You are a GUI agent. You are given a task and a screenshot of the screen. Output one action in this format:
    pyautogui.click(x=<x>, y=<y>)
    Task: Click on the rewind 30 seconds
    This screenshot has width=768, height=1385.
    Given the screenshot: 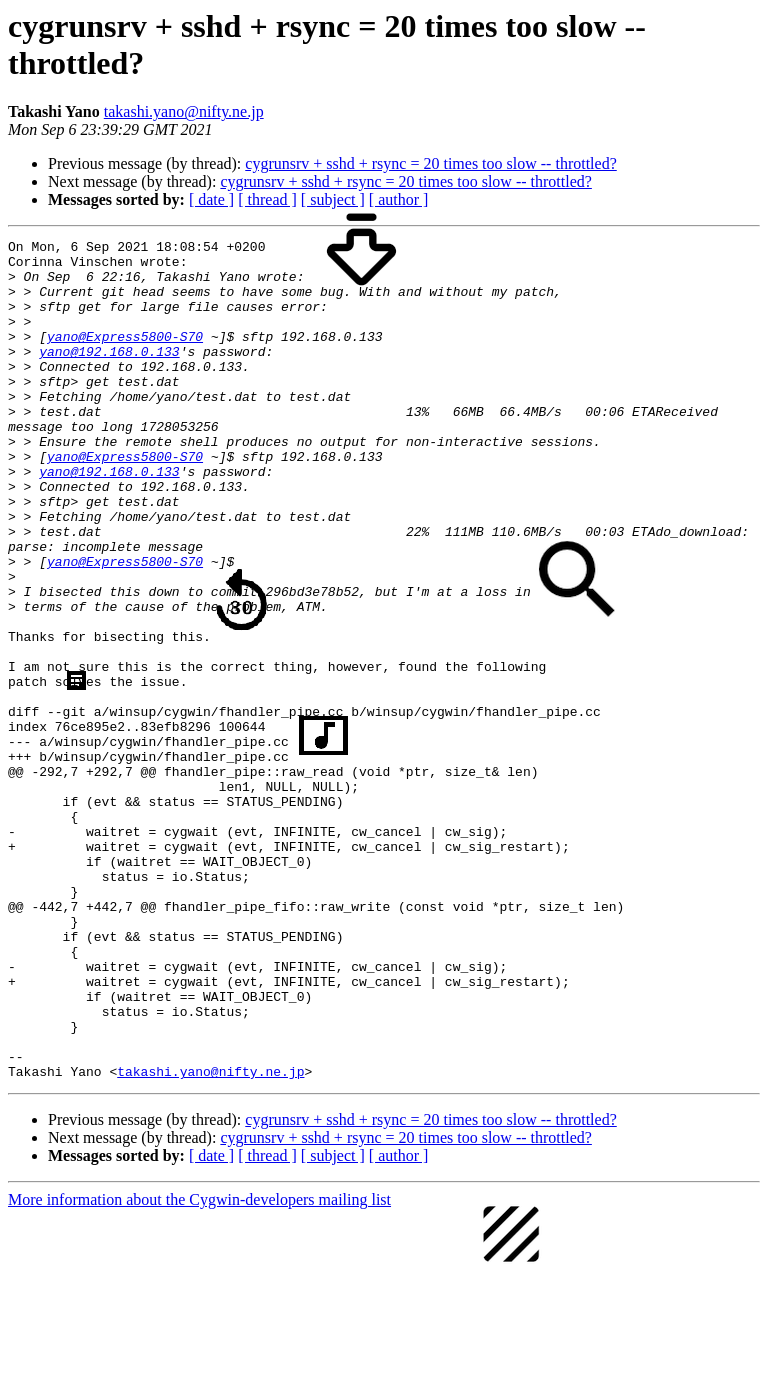 What is the action you would take?
    pyautogui.click(x=241, y=601)
    